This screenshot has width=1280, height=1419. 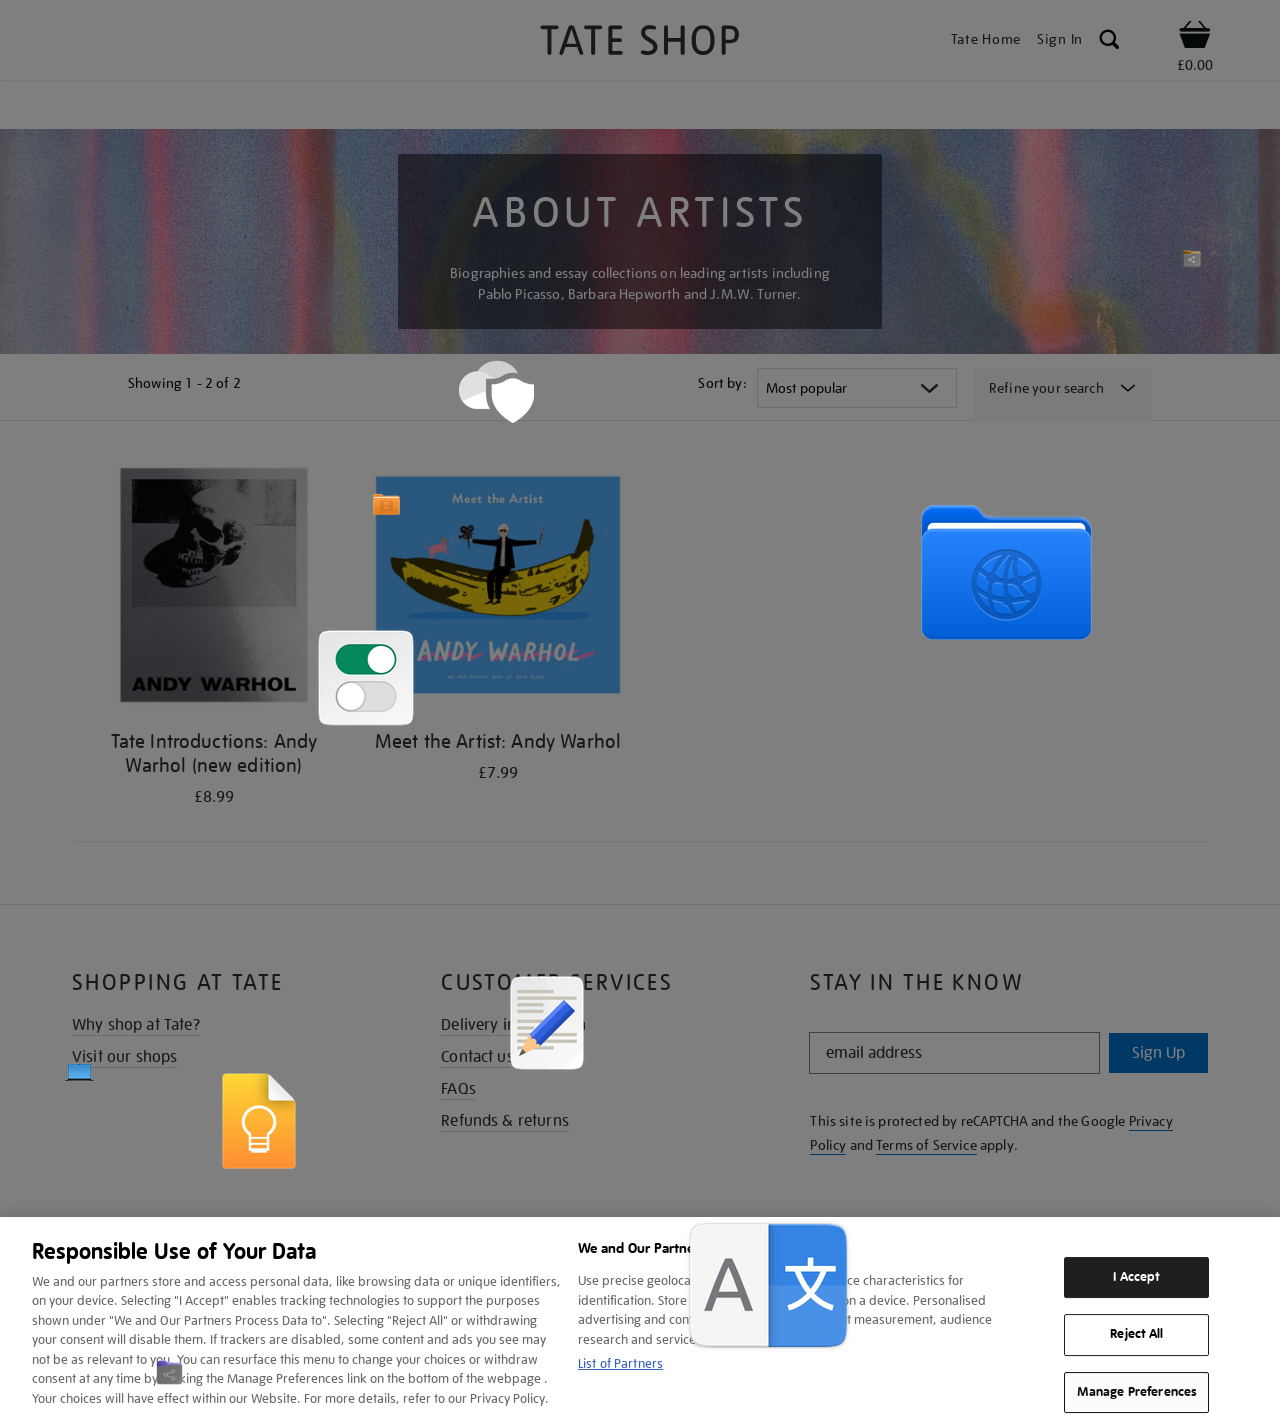 I want to click on access language and region settings, so click(x=768, y=1285).